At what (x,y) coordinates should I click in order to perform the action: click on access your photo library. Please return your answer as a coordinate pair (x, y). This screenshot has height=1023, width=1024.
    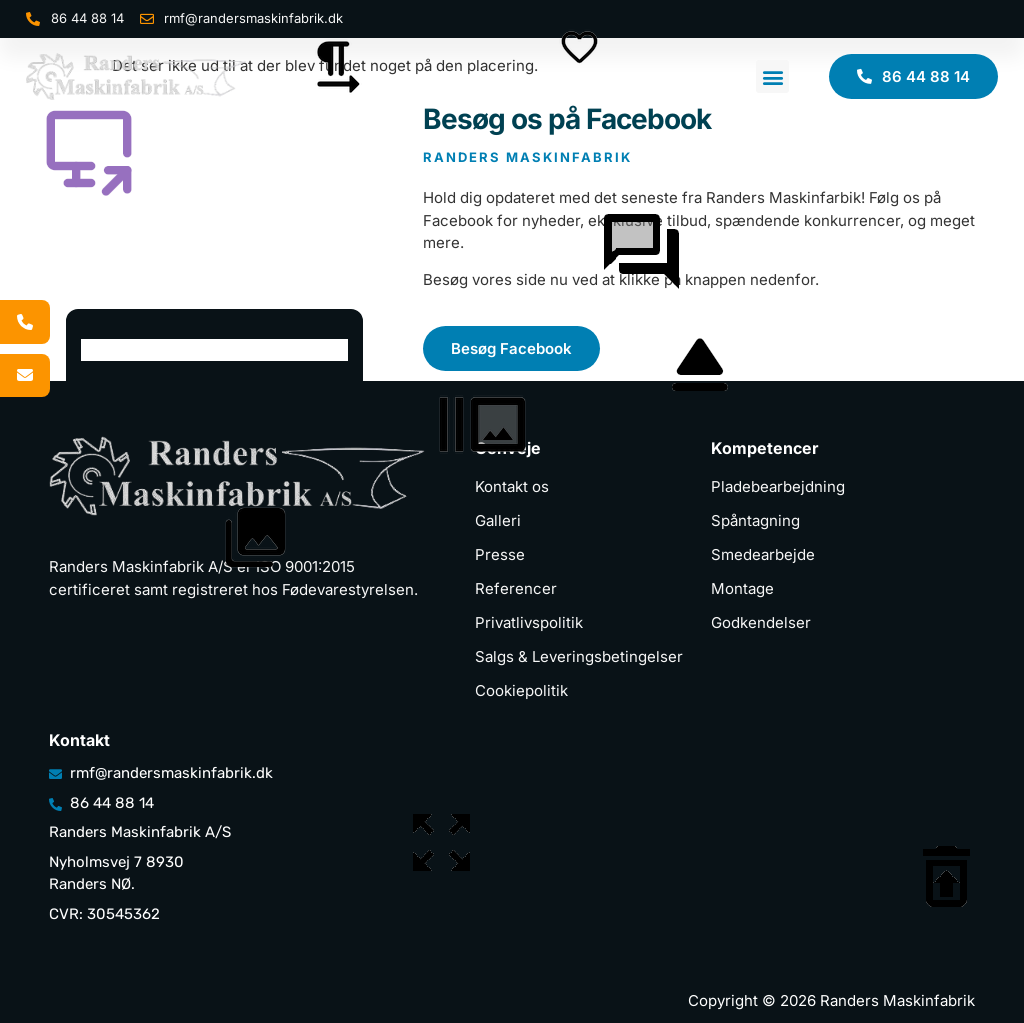
    Looking at the image, I should click on (255, 537).